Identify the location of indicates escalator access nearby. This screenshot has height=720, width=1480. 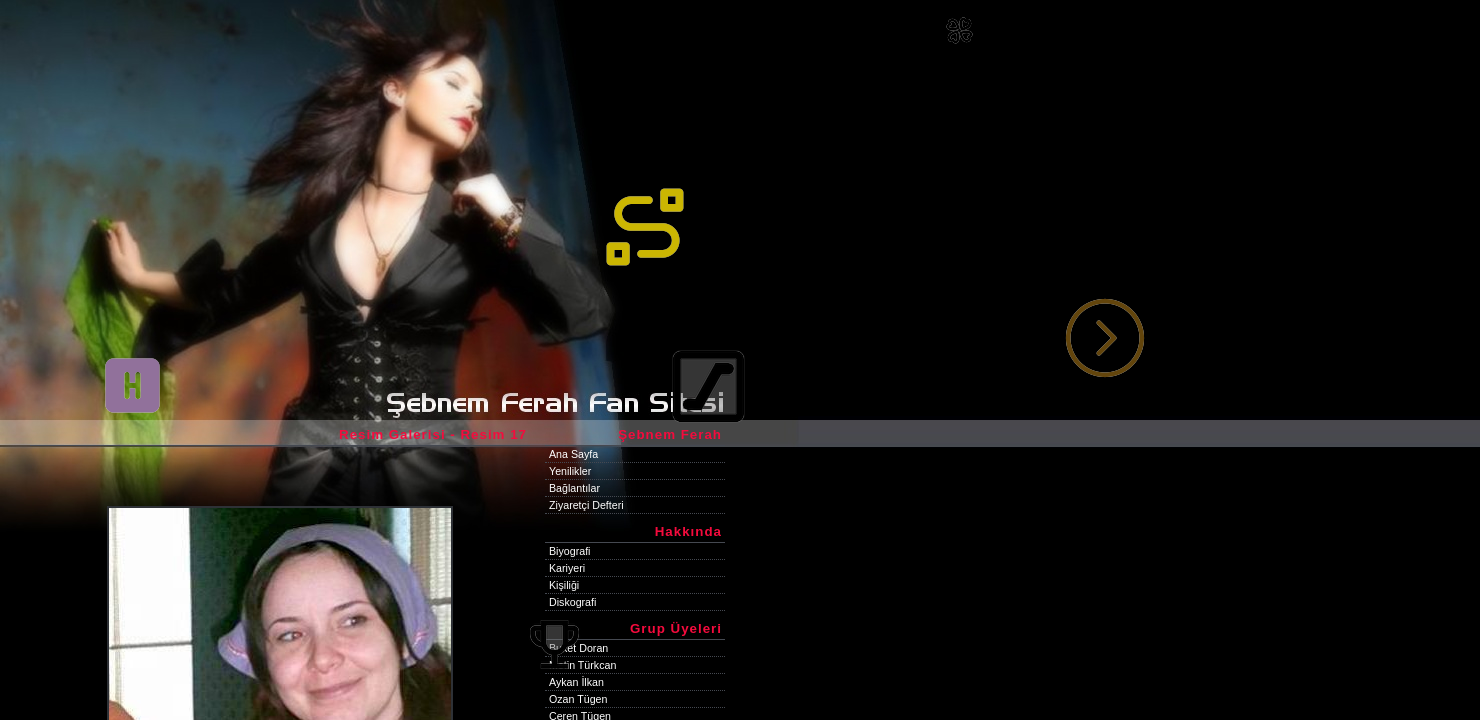
(708, 386).